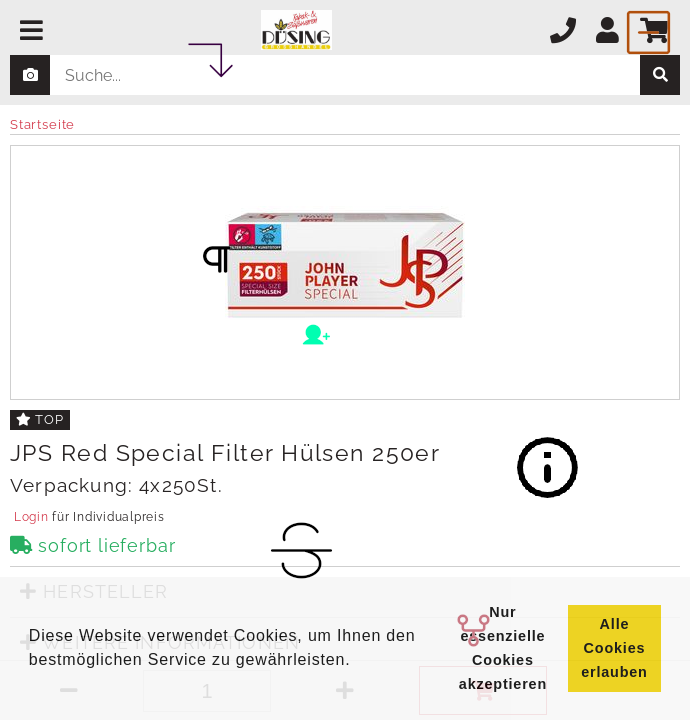 Image resolution: width=690 pixels, height=720 pixels. What do you see at coordinates (547, 467) in the screenshot?
I see `view more information or details` at bounding box center [547, 467].